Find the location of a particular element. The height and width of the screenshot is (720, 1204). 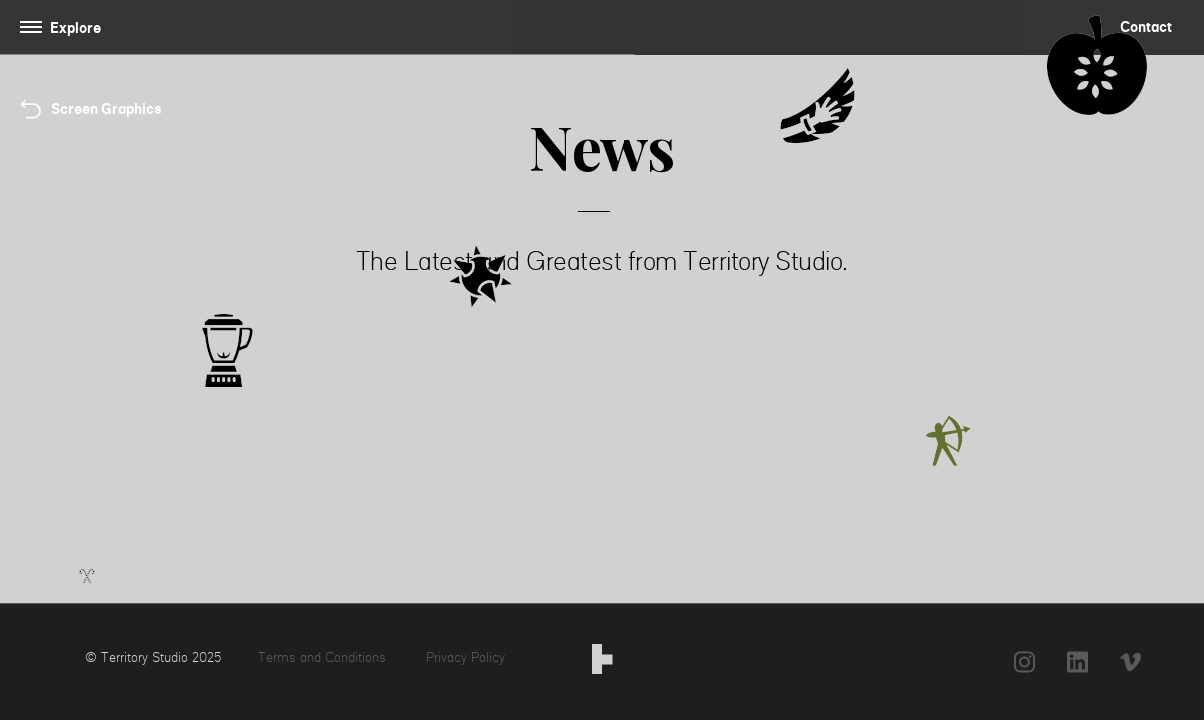

mythical or fantasy character ability is located at coordinates (817, 105).